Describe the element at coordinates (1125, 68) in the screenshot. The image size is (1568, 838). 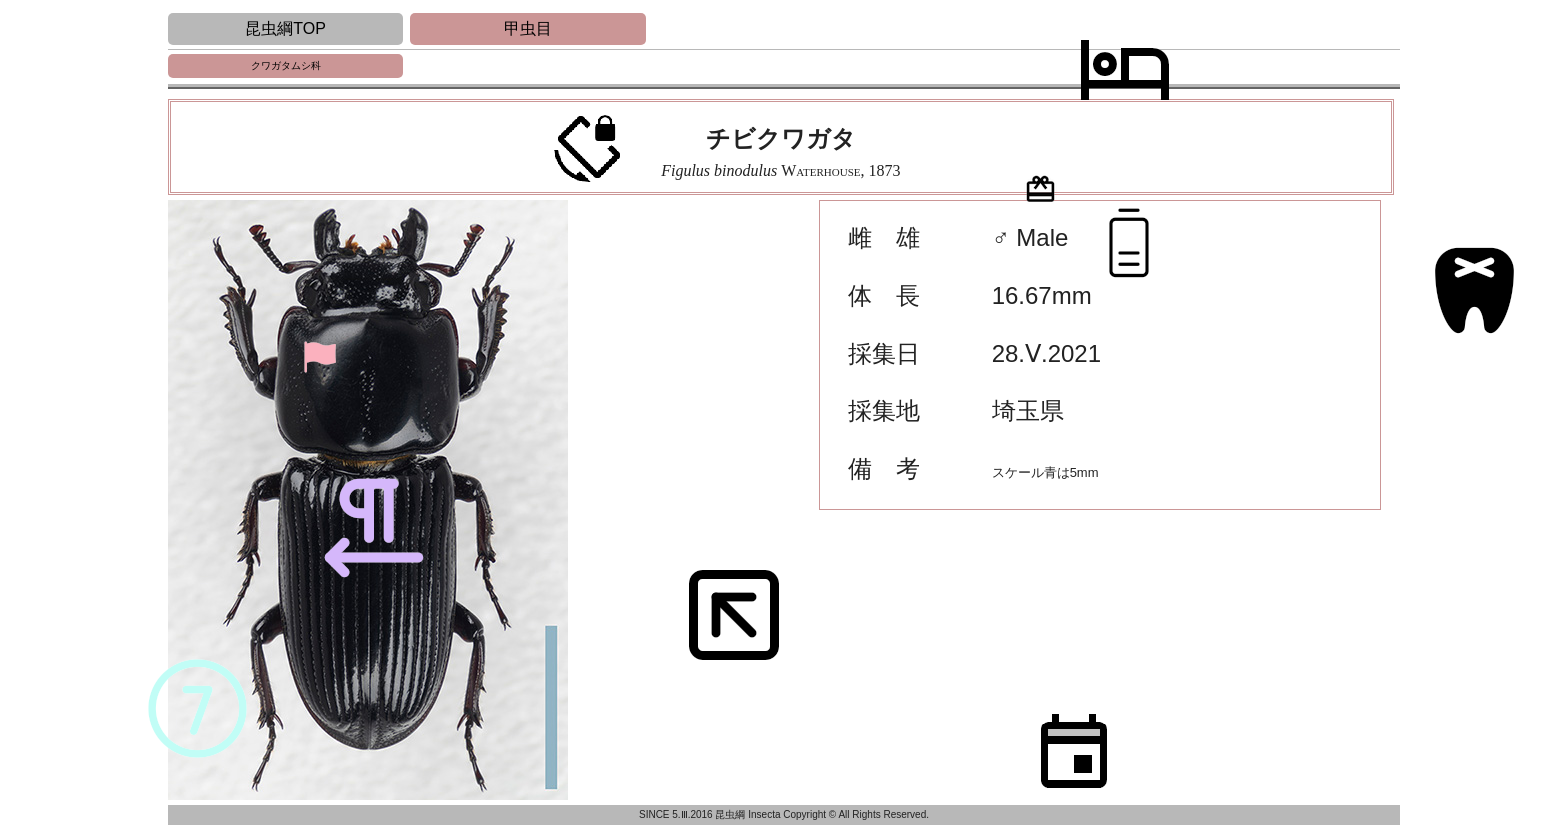
I see `find nearby hotels or accommodation` at that location.